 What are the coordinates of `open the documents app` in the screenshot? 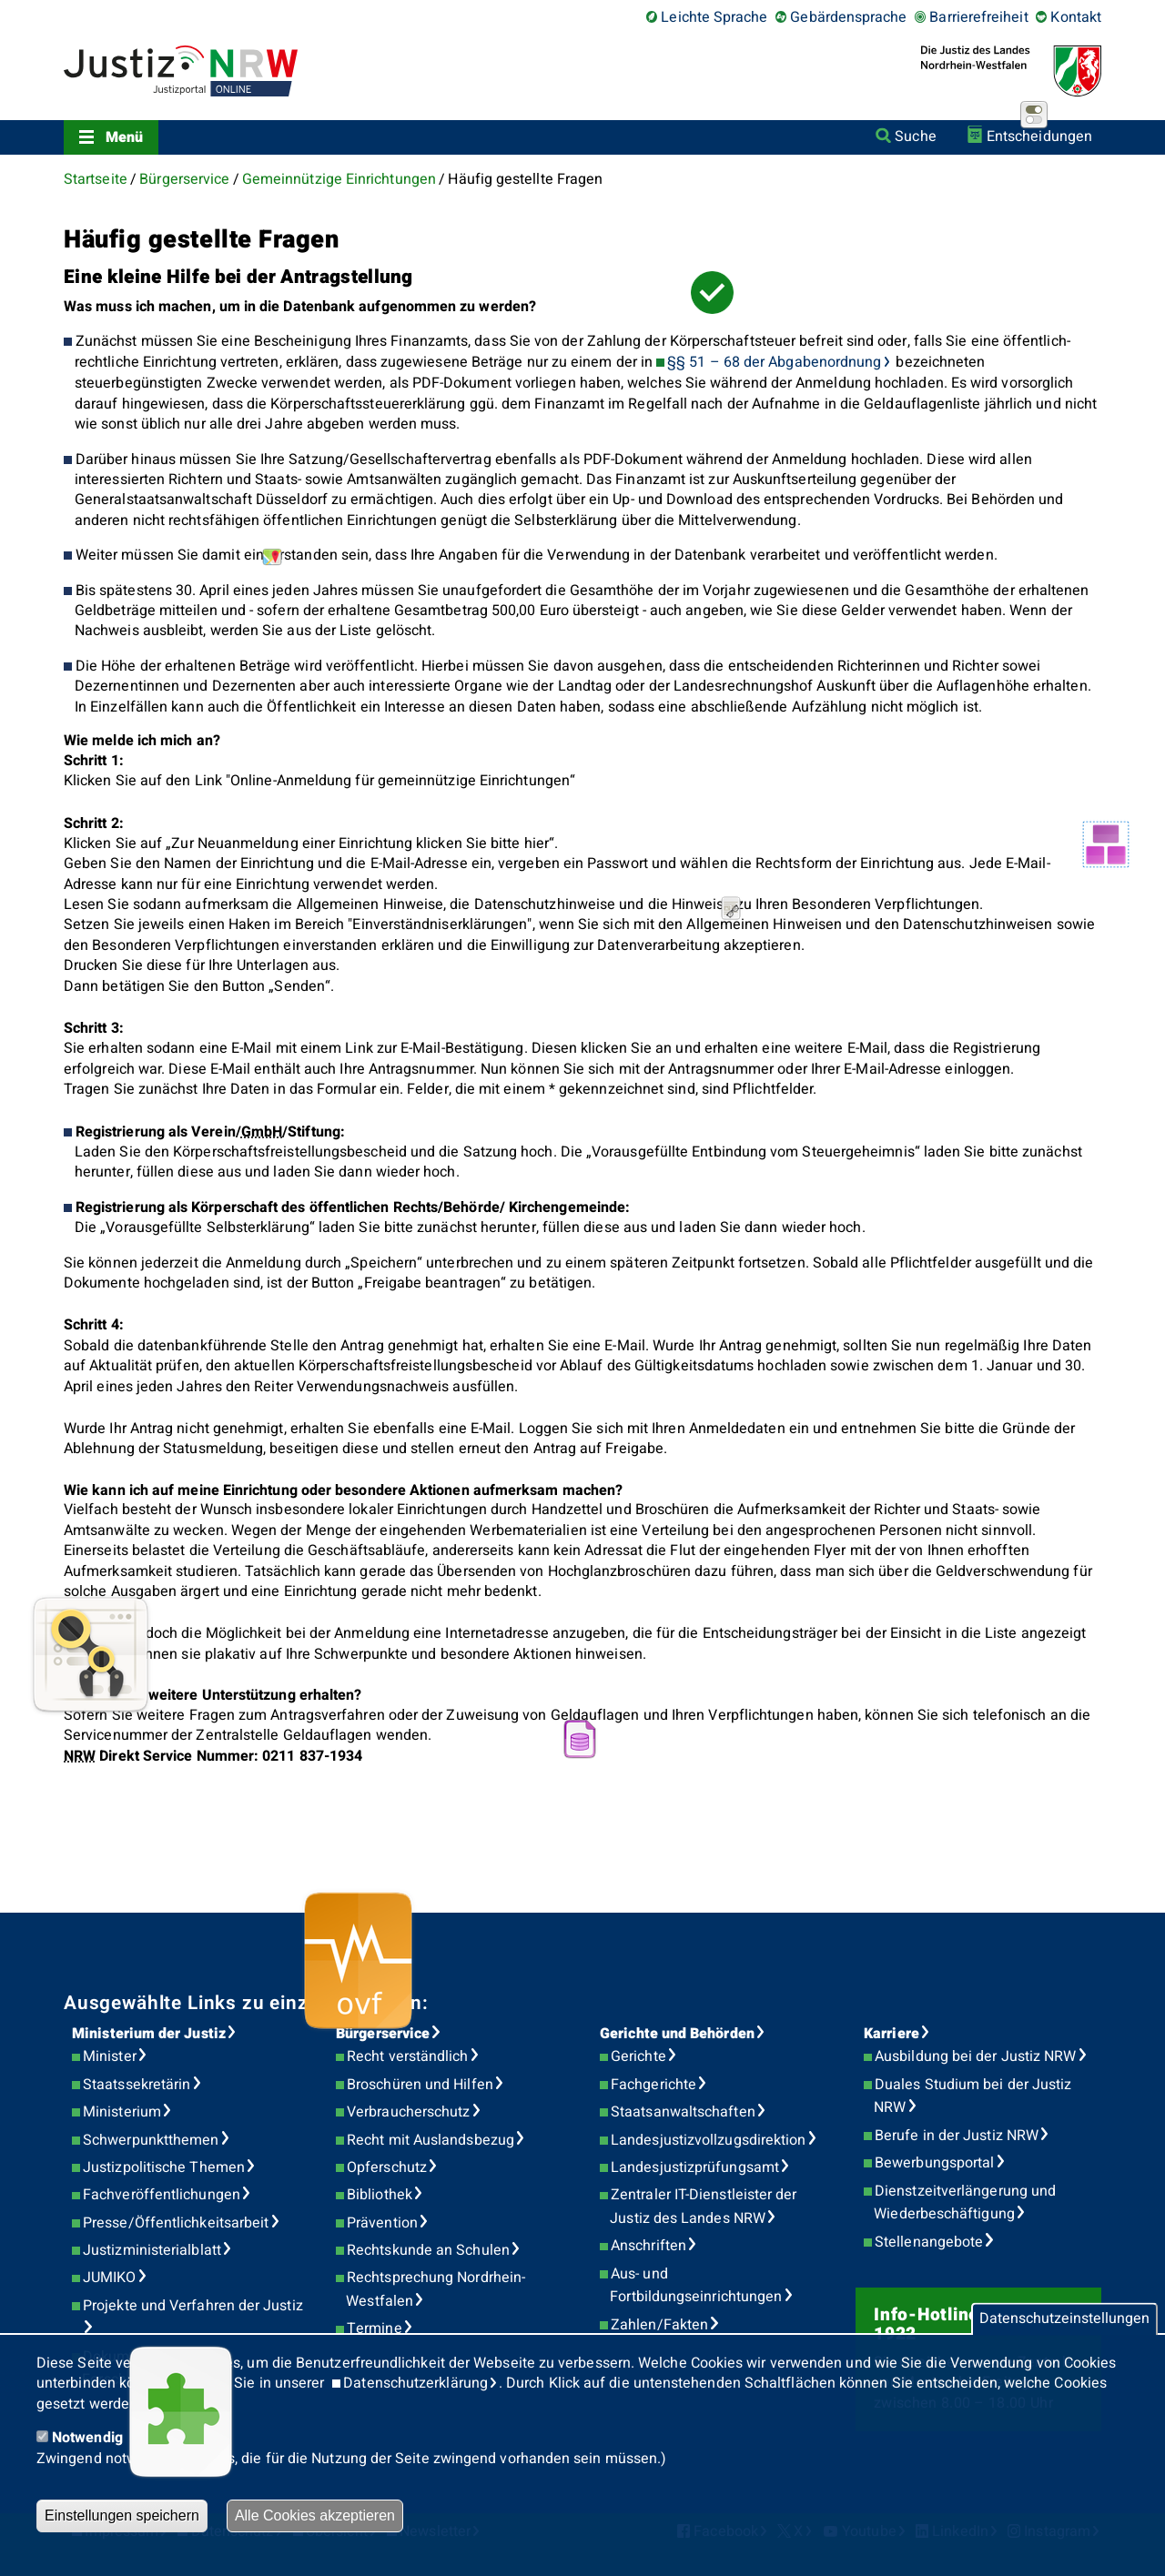 It's located at (731, 908).